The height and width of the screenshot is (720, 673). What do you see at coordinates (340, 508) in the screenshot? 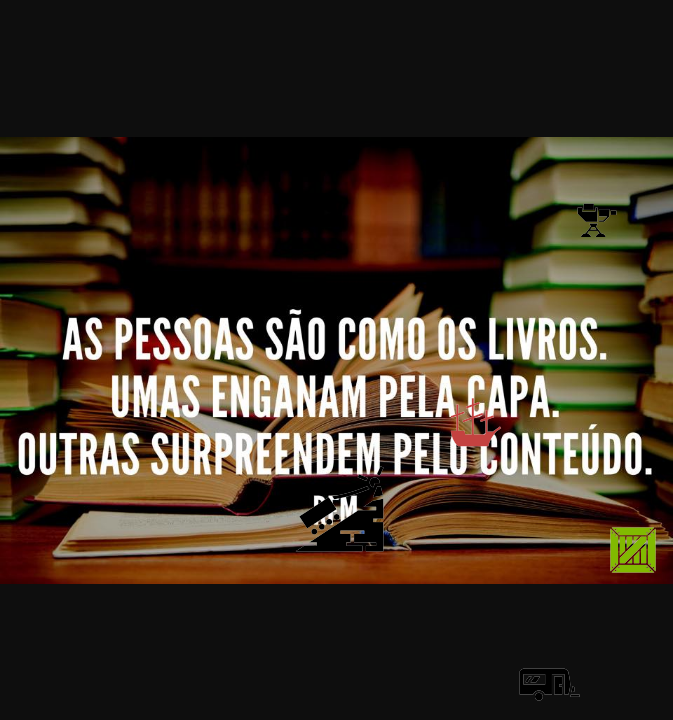
I see `level up or progression indicator` at bounding box center [340, 508].